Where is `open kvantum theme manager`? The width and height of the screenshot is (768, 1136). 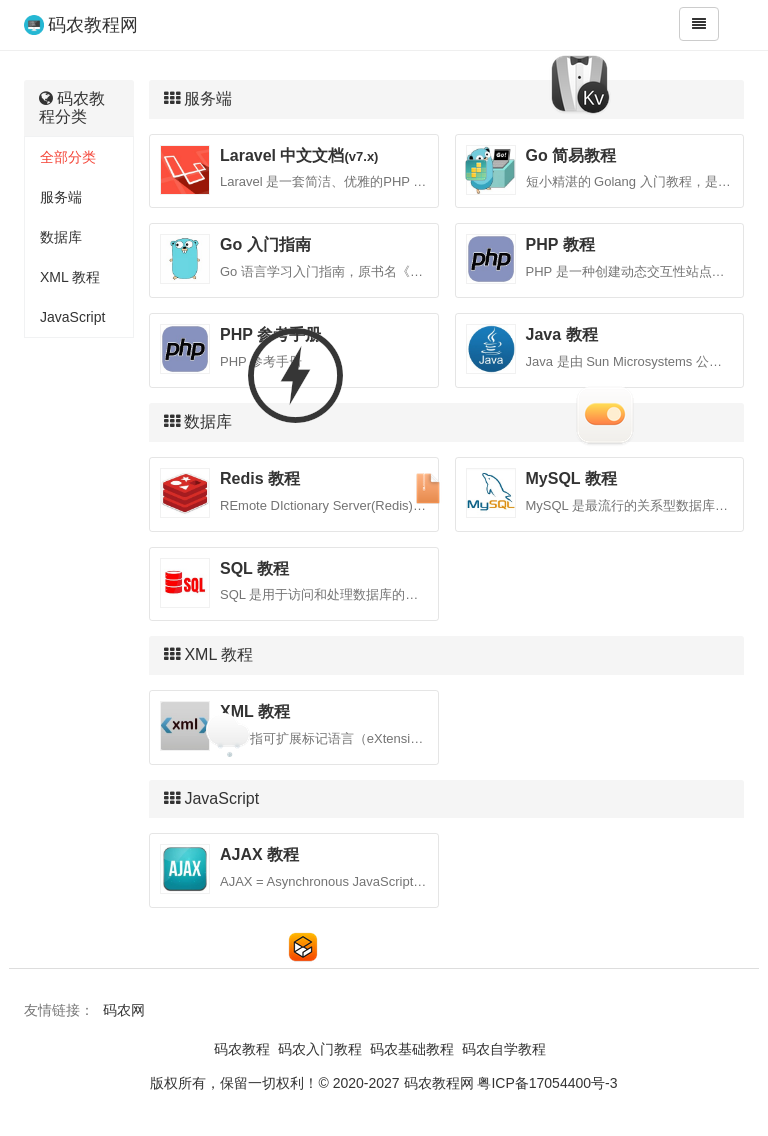
open kvantum theme manager is located at coordinates (579, 83).